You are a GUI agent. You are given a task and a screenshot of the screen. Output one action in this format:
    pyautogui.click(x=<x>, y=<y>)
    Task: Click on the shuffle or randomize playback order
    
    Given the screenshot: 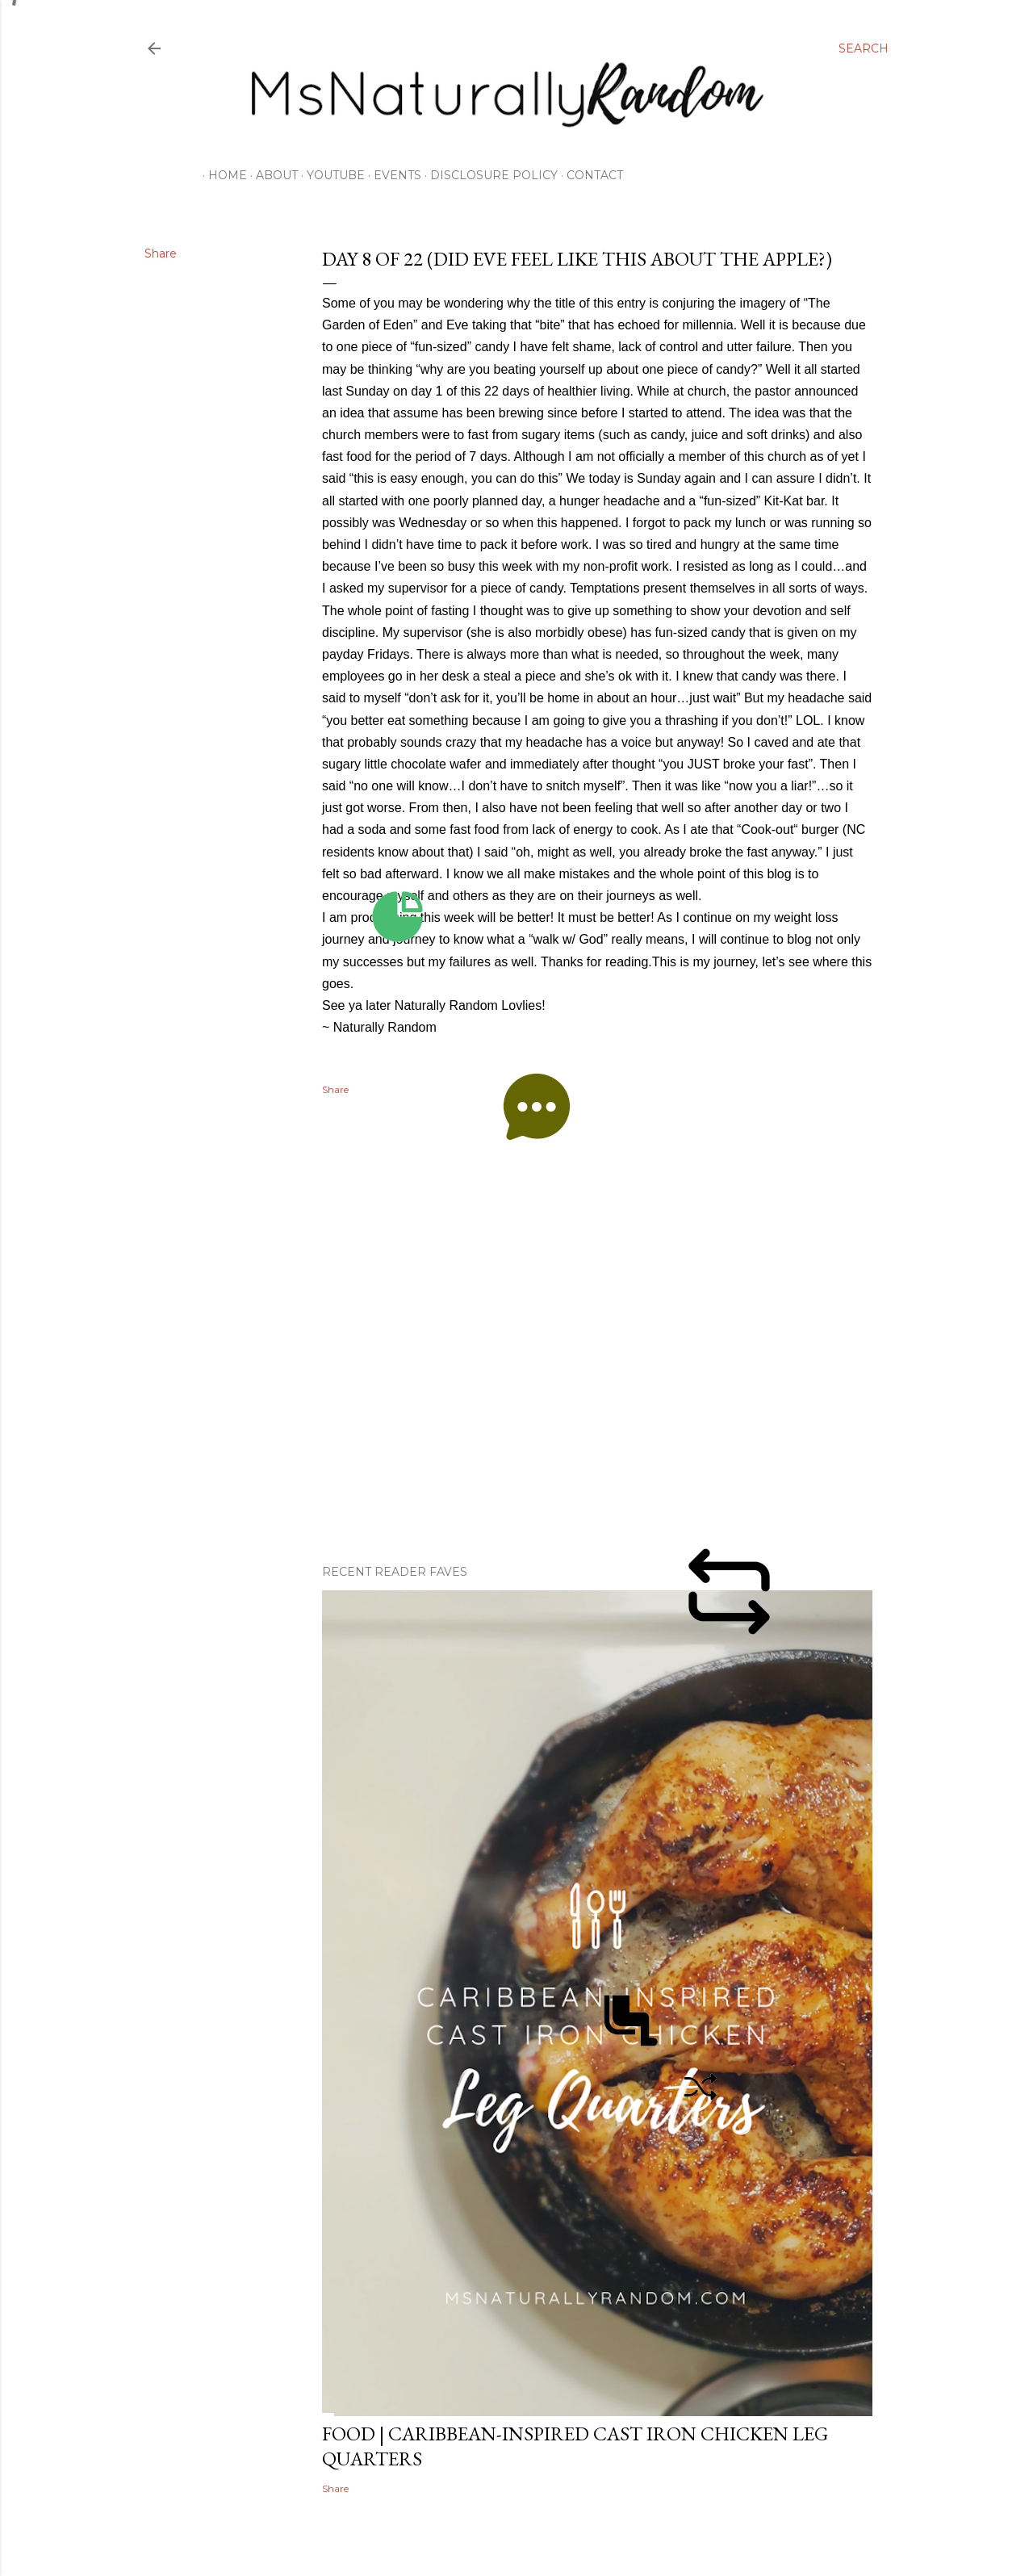 What is the action you would take?
    pyautogui.click(x=700, y=2087)
    